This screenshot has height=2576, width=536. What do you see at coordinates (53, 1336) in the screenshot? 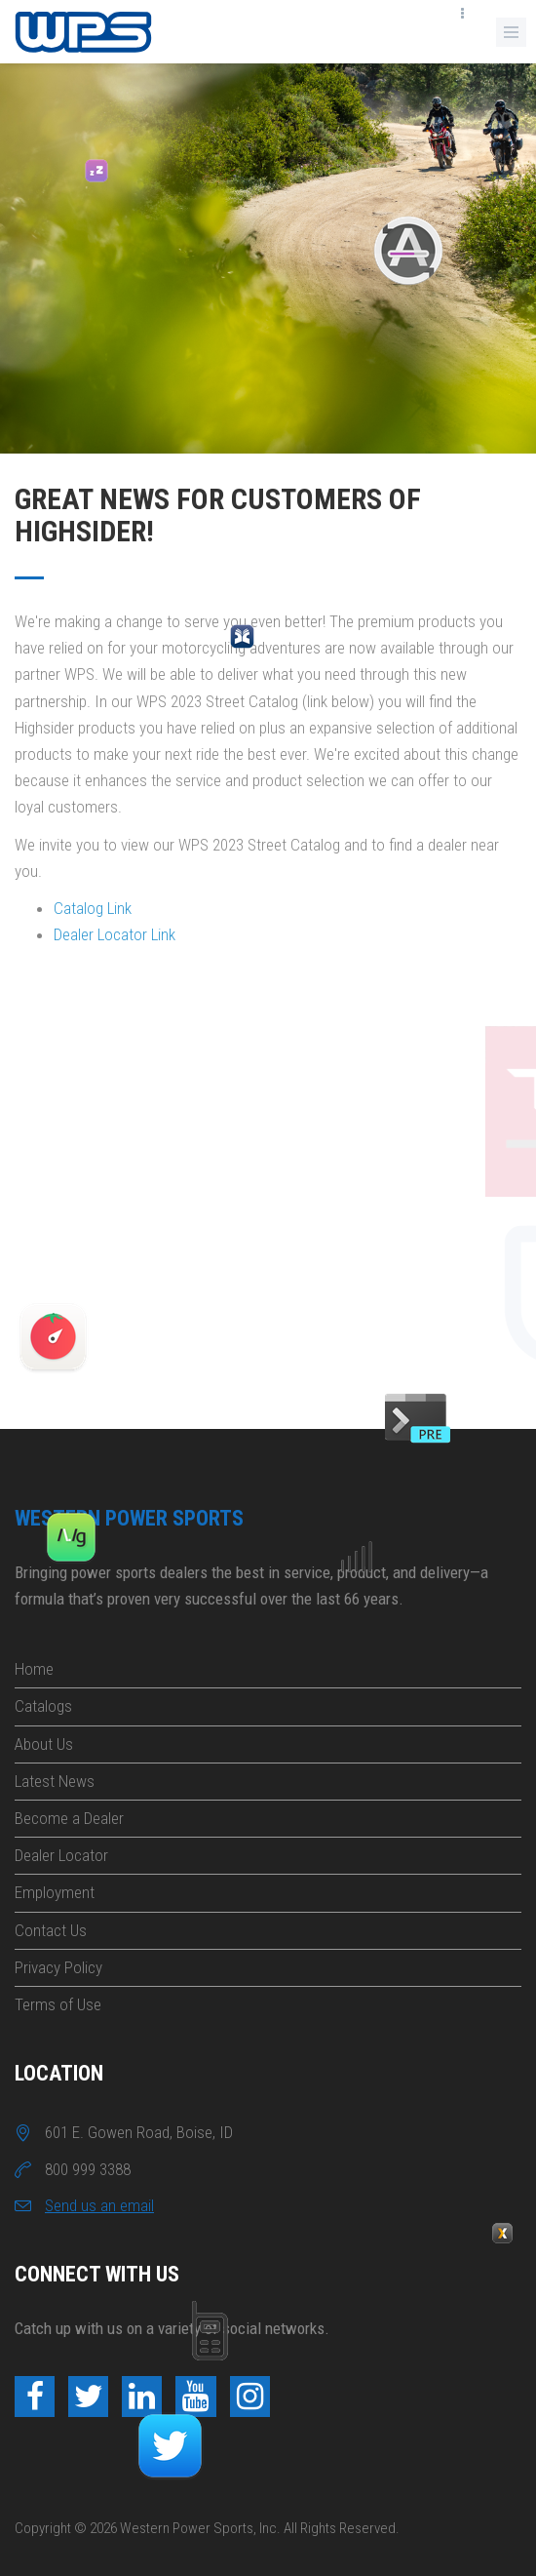
I see `open solanum pomodoro timer app` at bounding box center [53, 1336].